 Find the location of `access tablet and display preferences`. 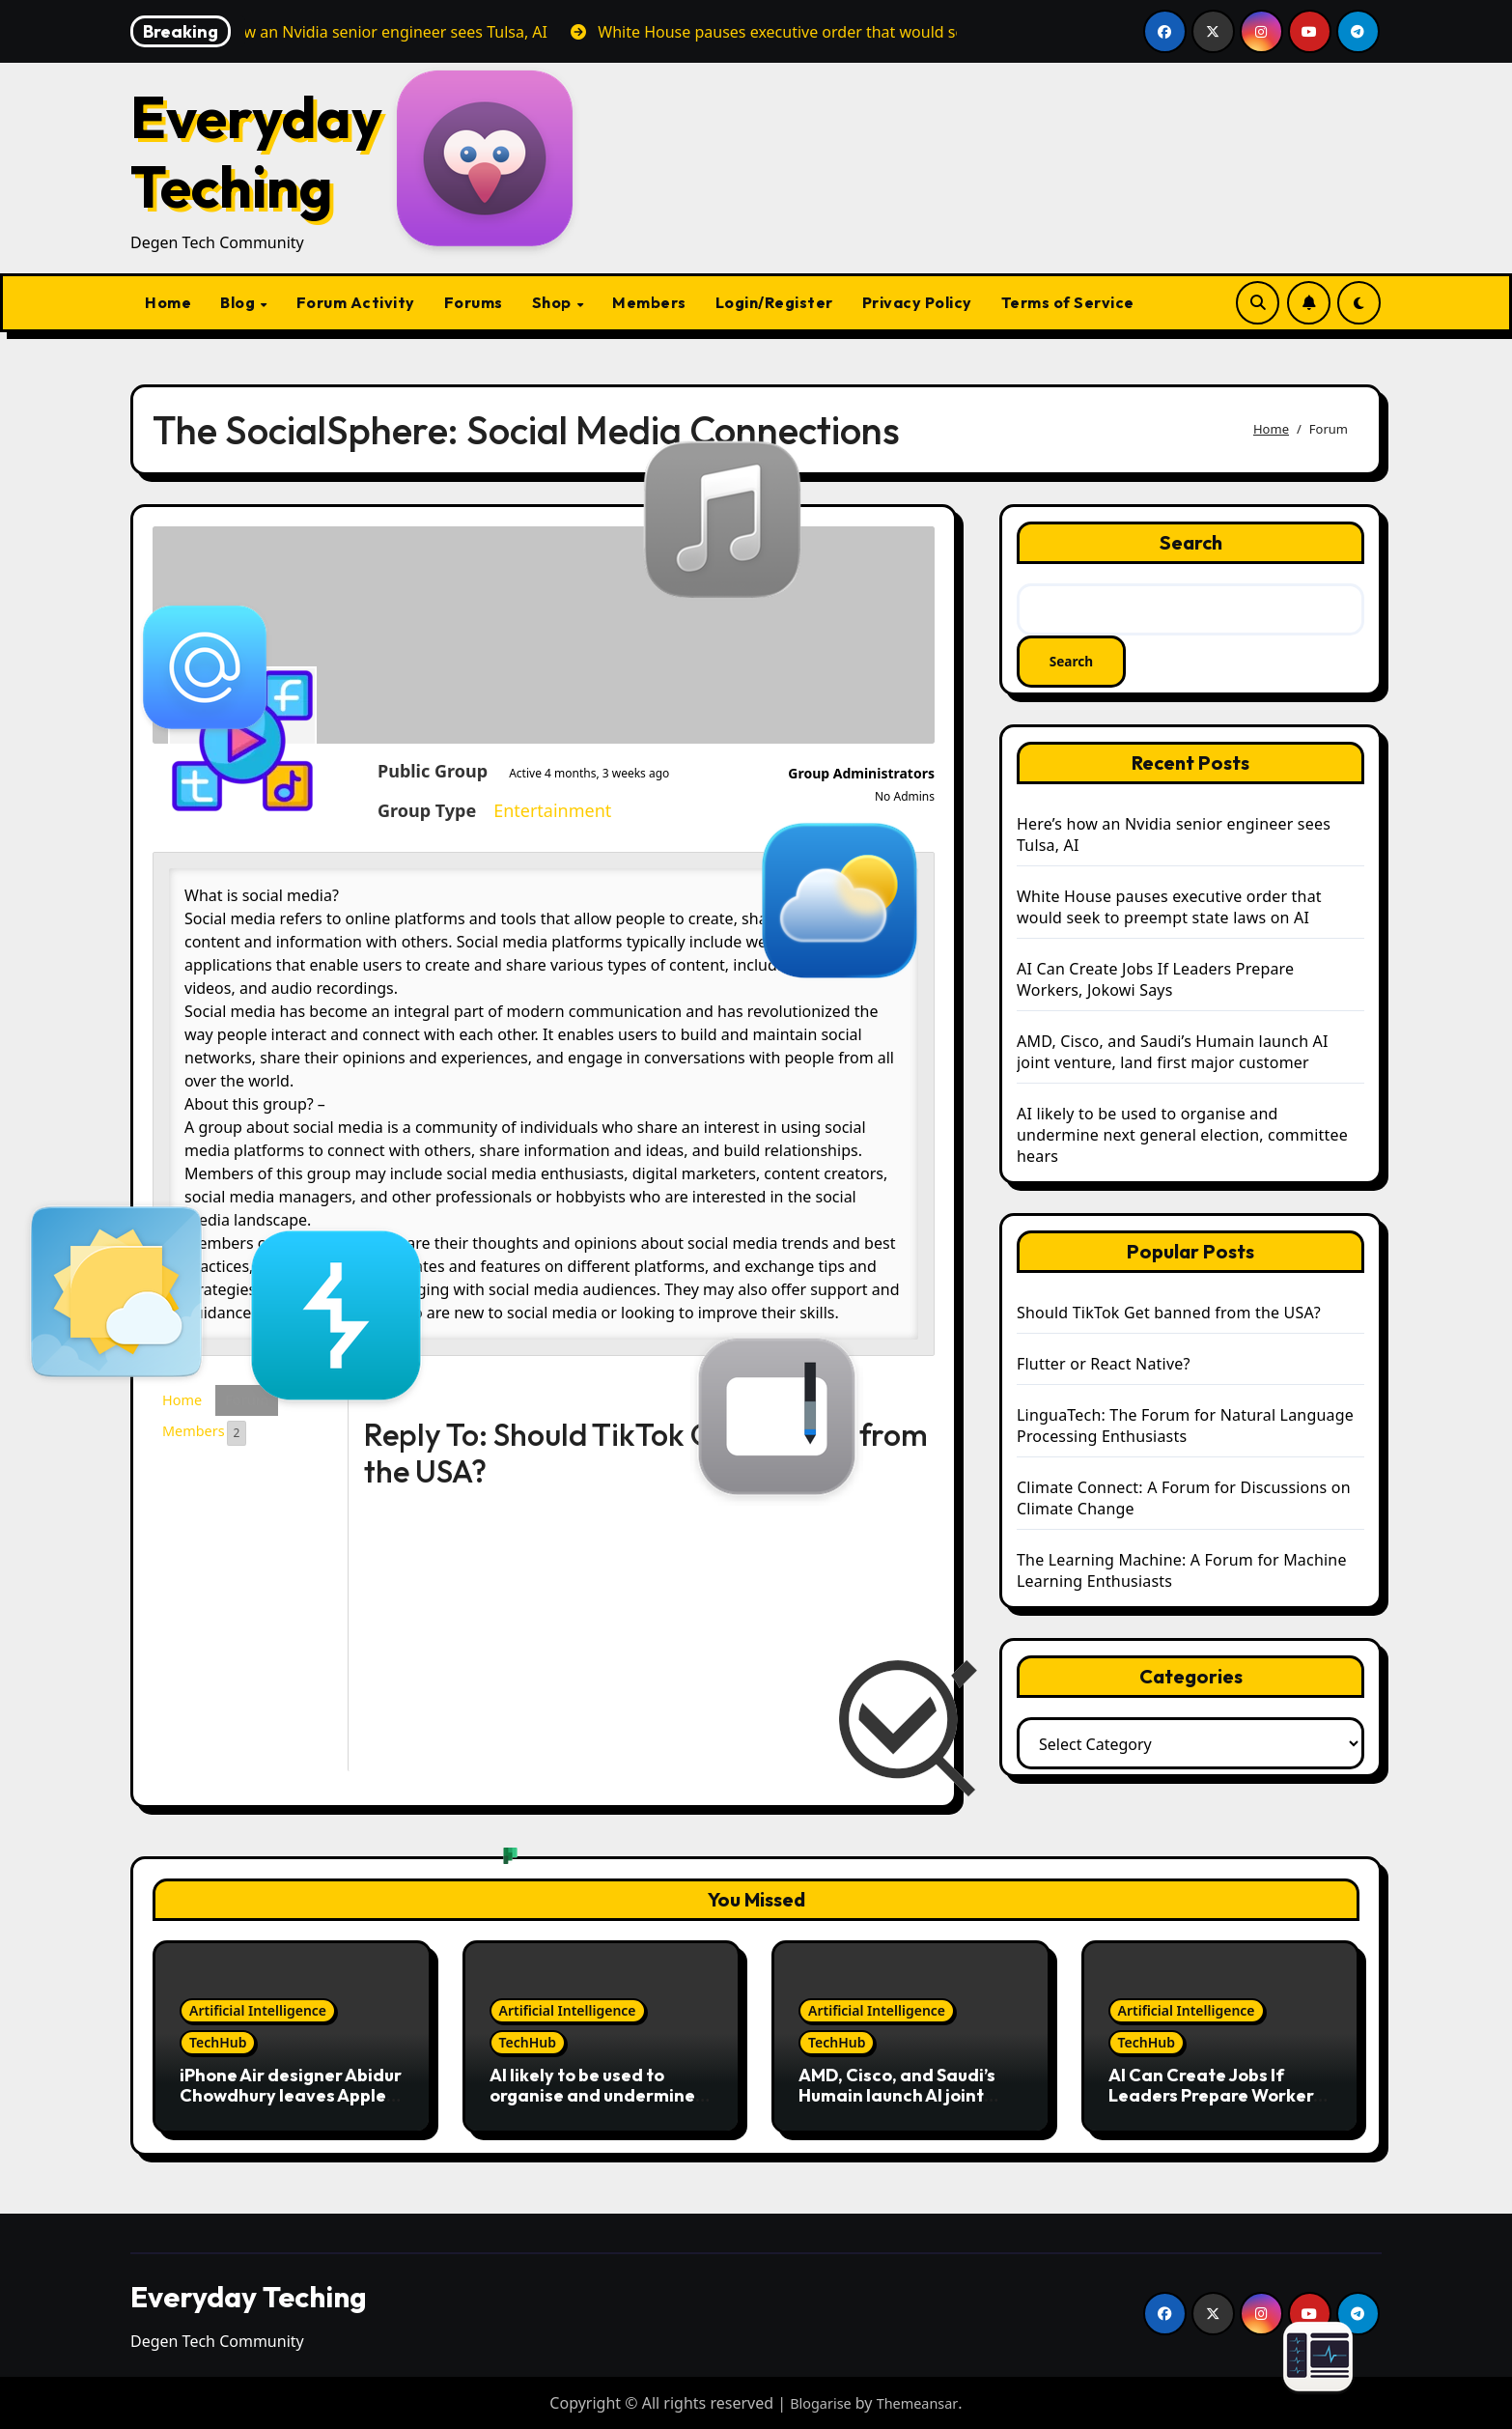

access tablet and display preferences is located at coordinates (776, 1419).